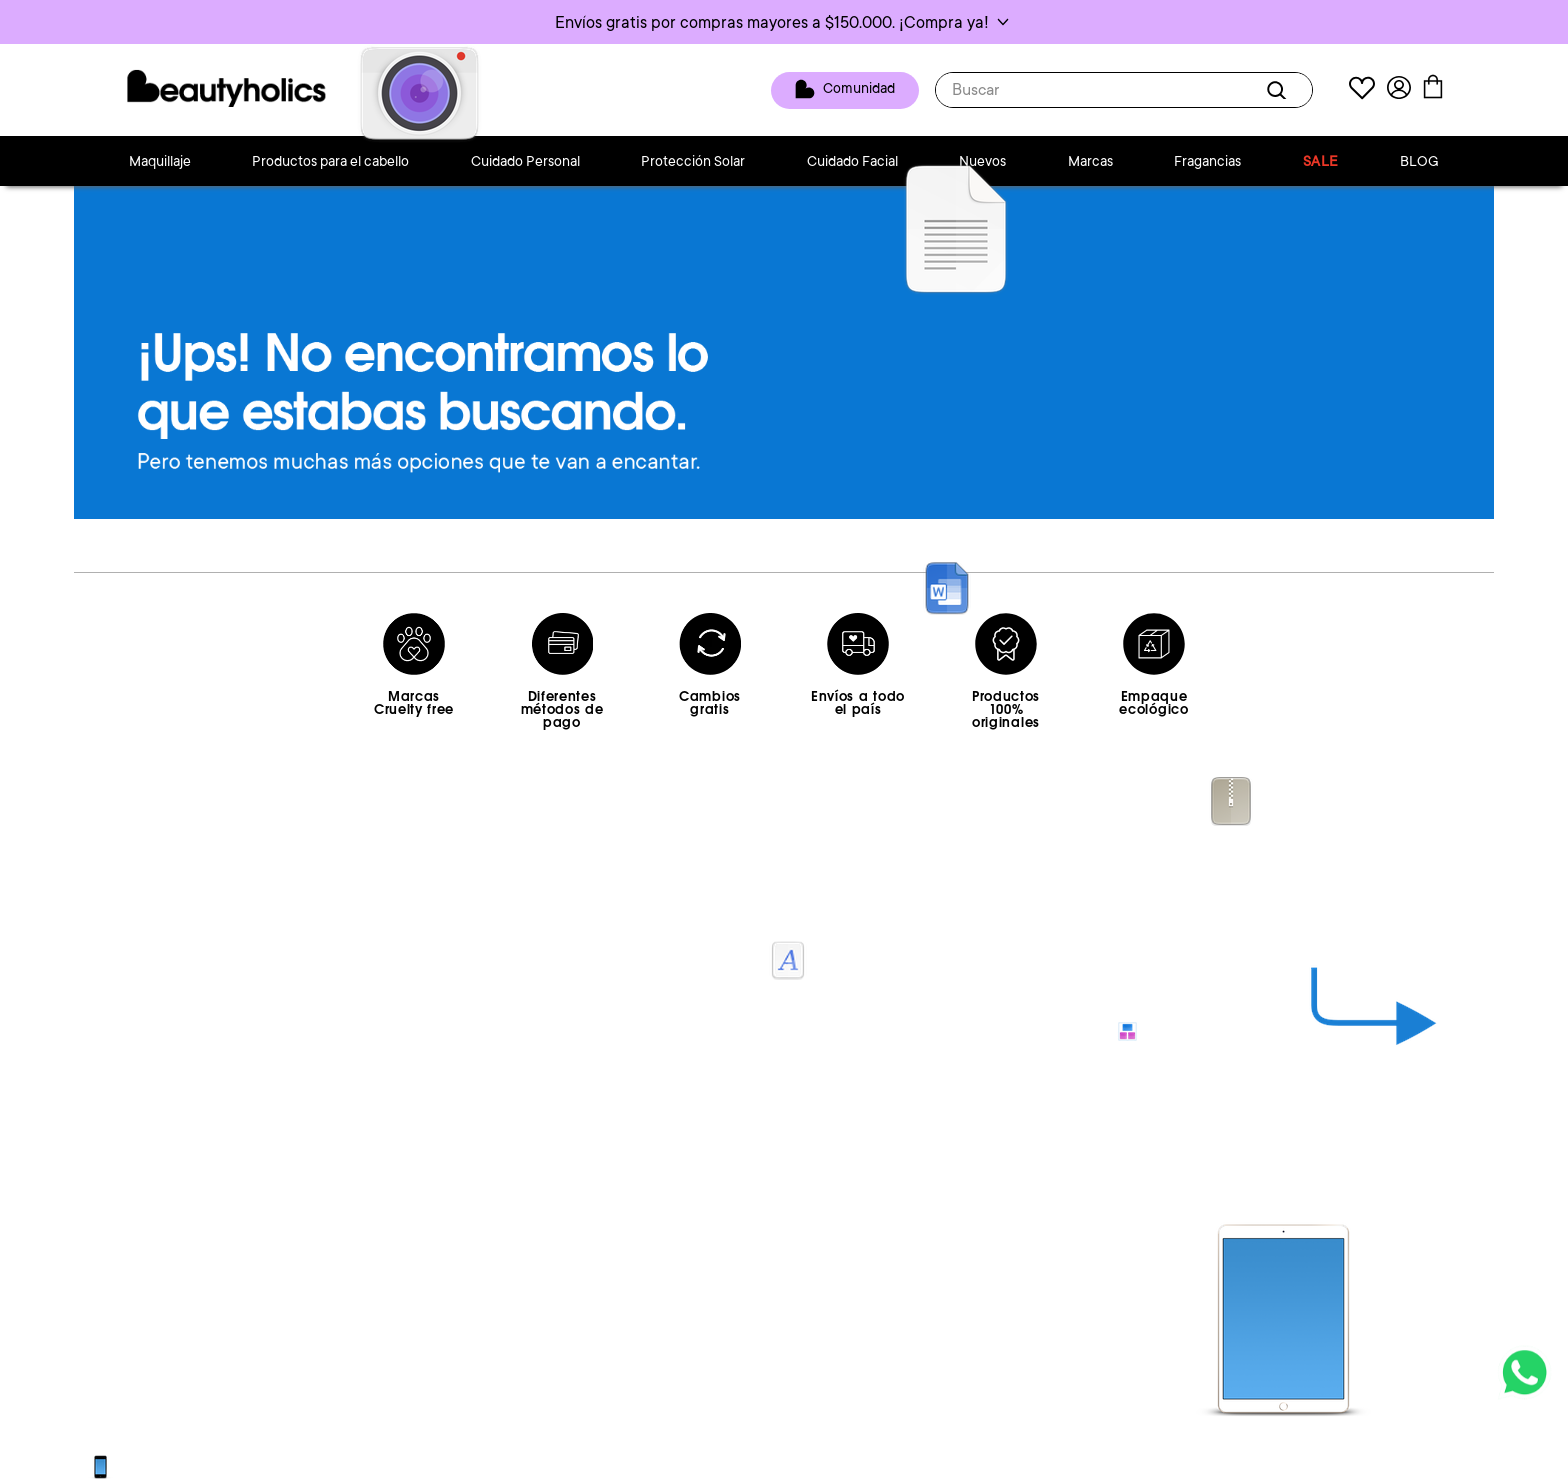 The image size is (1568, 1484). What do you see at coordinates (1231, 801) in the screenshot?
I see `open archive manager application` at bounding box center [1231, 801].